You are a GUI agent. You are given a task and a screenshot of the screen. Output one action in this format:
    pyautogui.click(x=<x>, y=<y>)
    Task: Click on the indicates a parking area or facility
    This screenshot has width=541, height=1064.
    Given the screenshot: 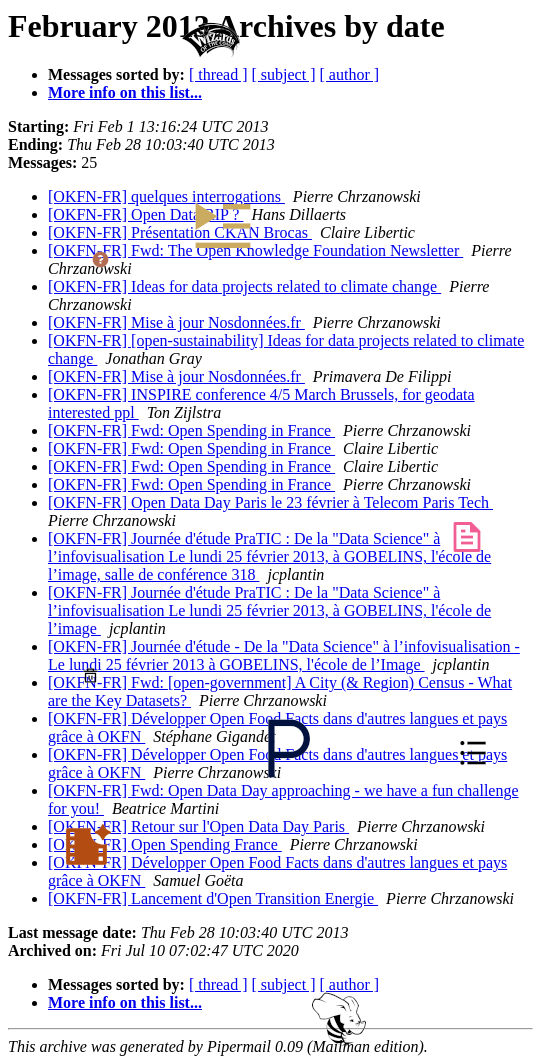 What is the action you would take?
    pyautogui.click(x=287, y=748)
    